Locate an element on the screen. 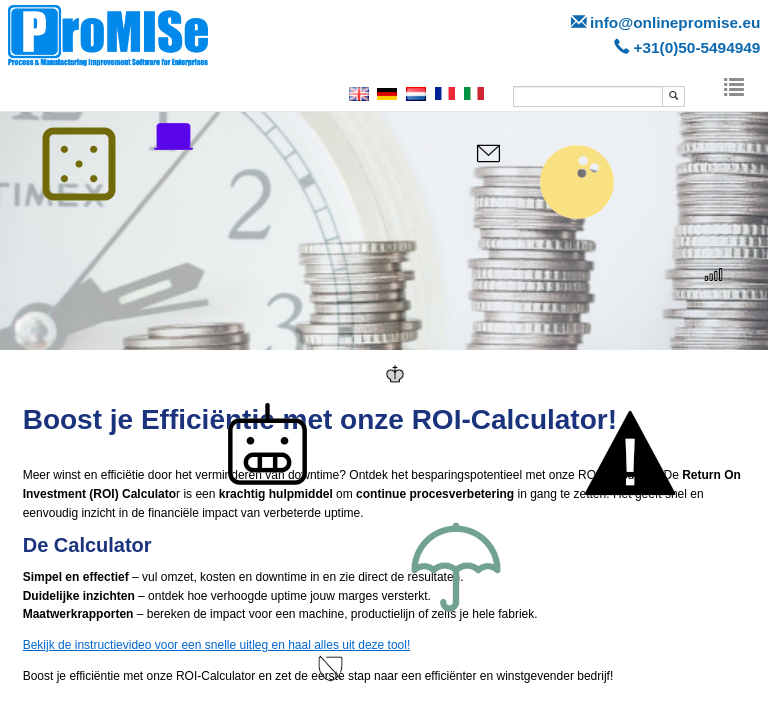  open your email inbox is located at coordinates (488, 153).